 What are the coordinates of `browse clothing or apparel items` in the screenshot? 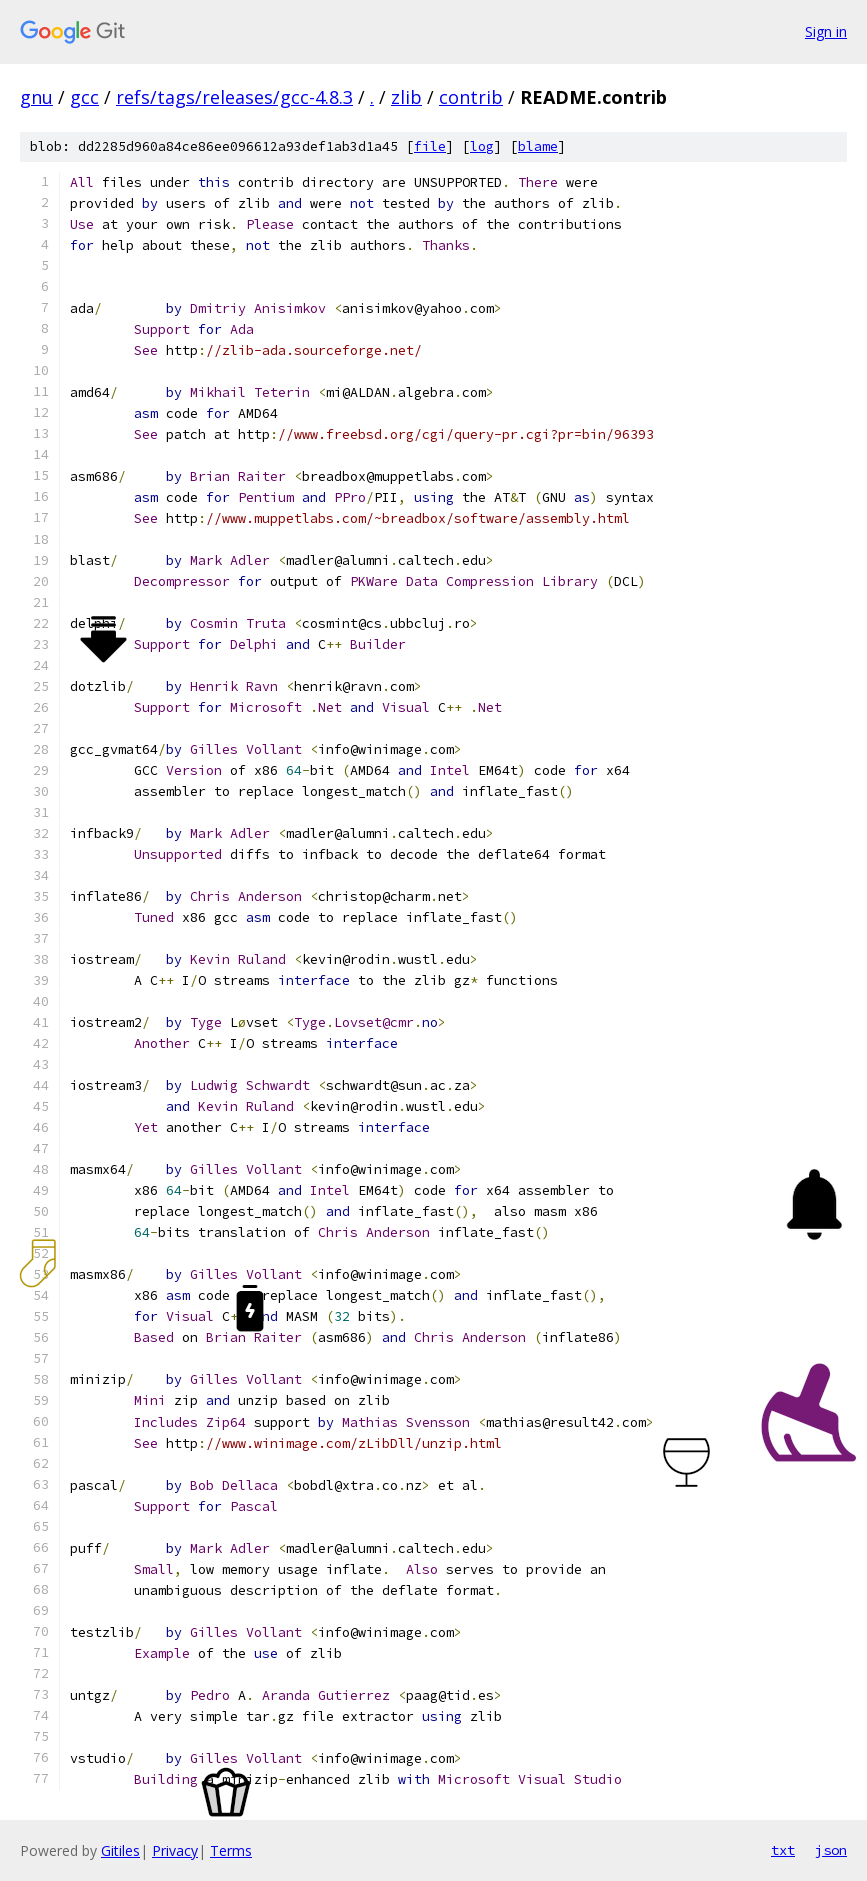 It's located at (39, 1262).